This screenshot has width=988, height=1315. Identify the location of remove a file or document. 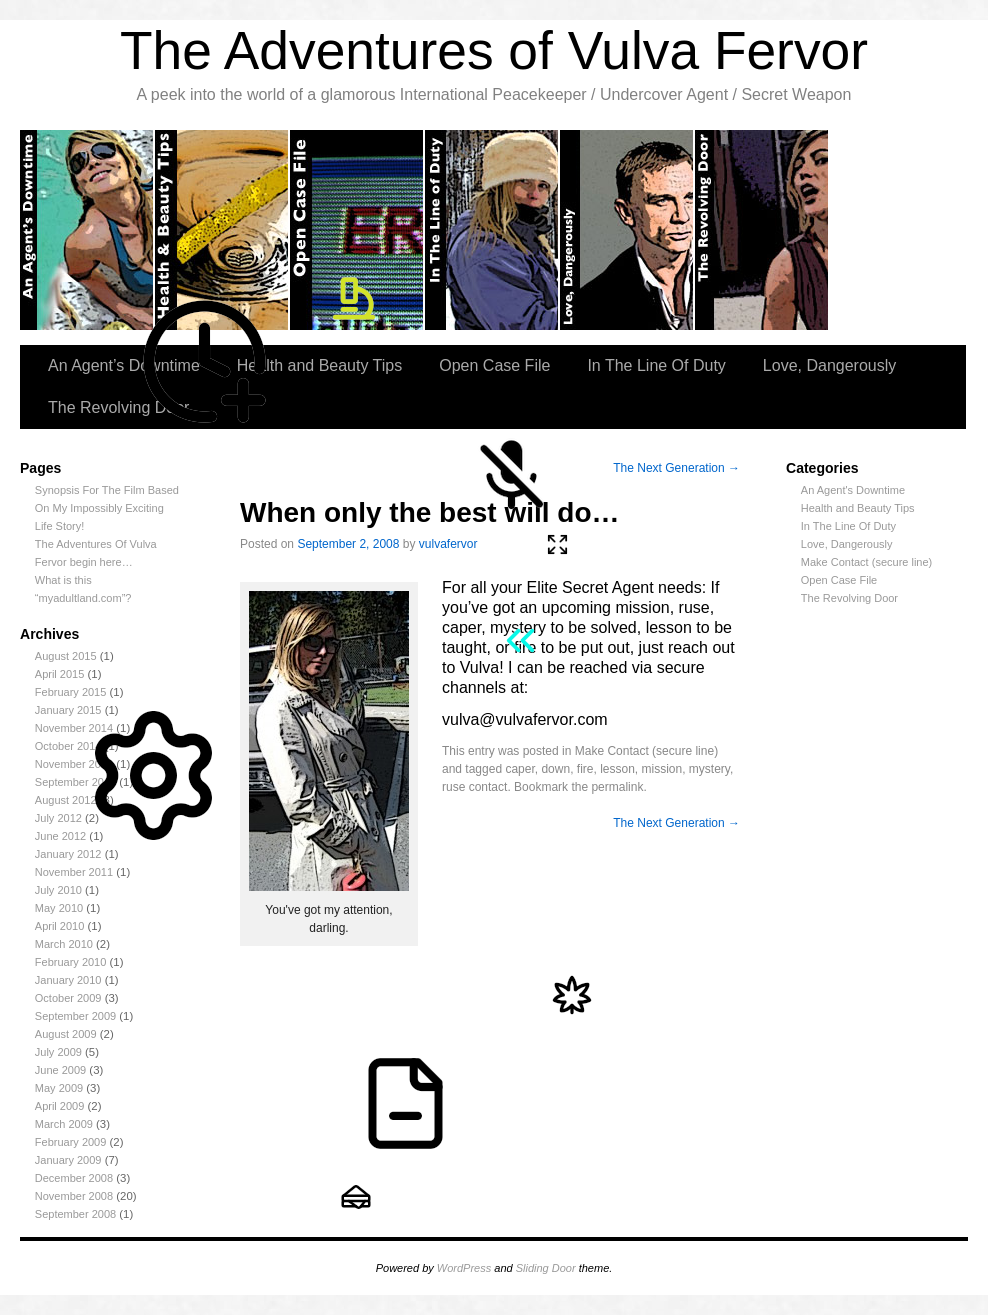
(405, 1103).